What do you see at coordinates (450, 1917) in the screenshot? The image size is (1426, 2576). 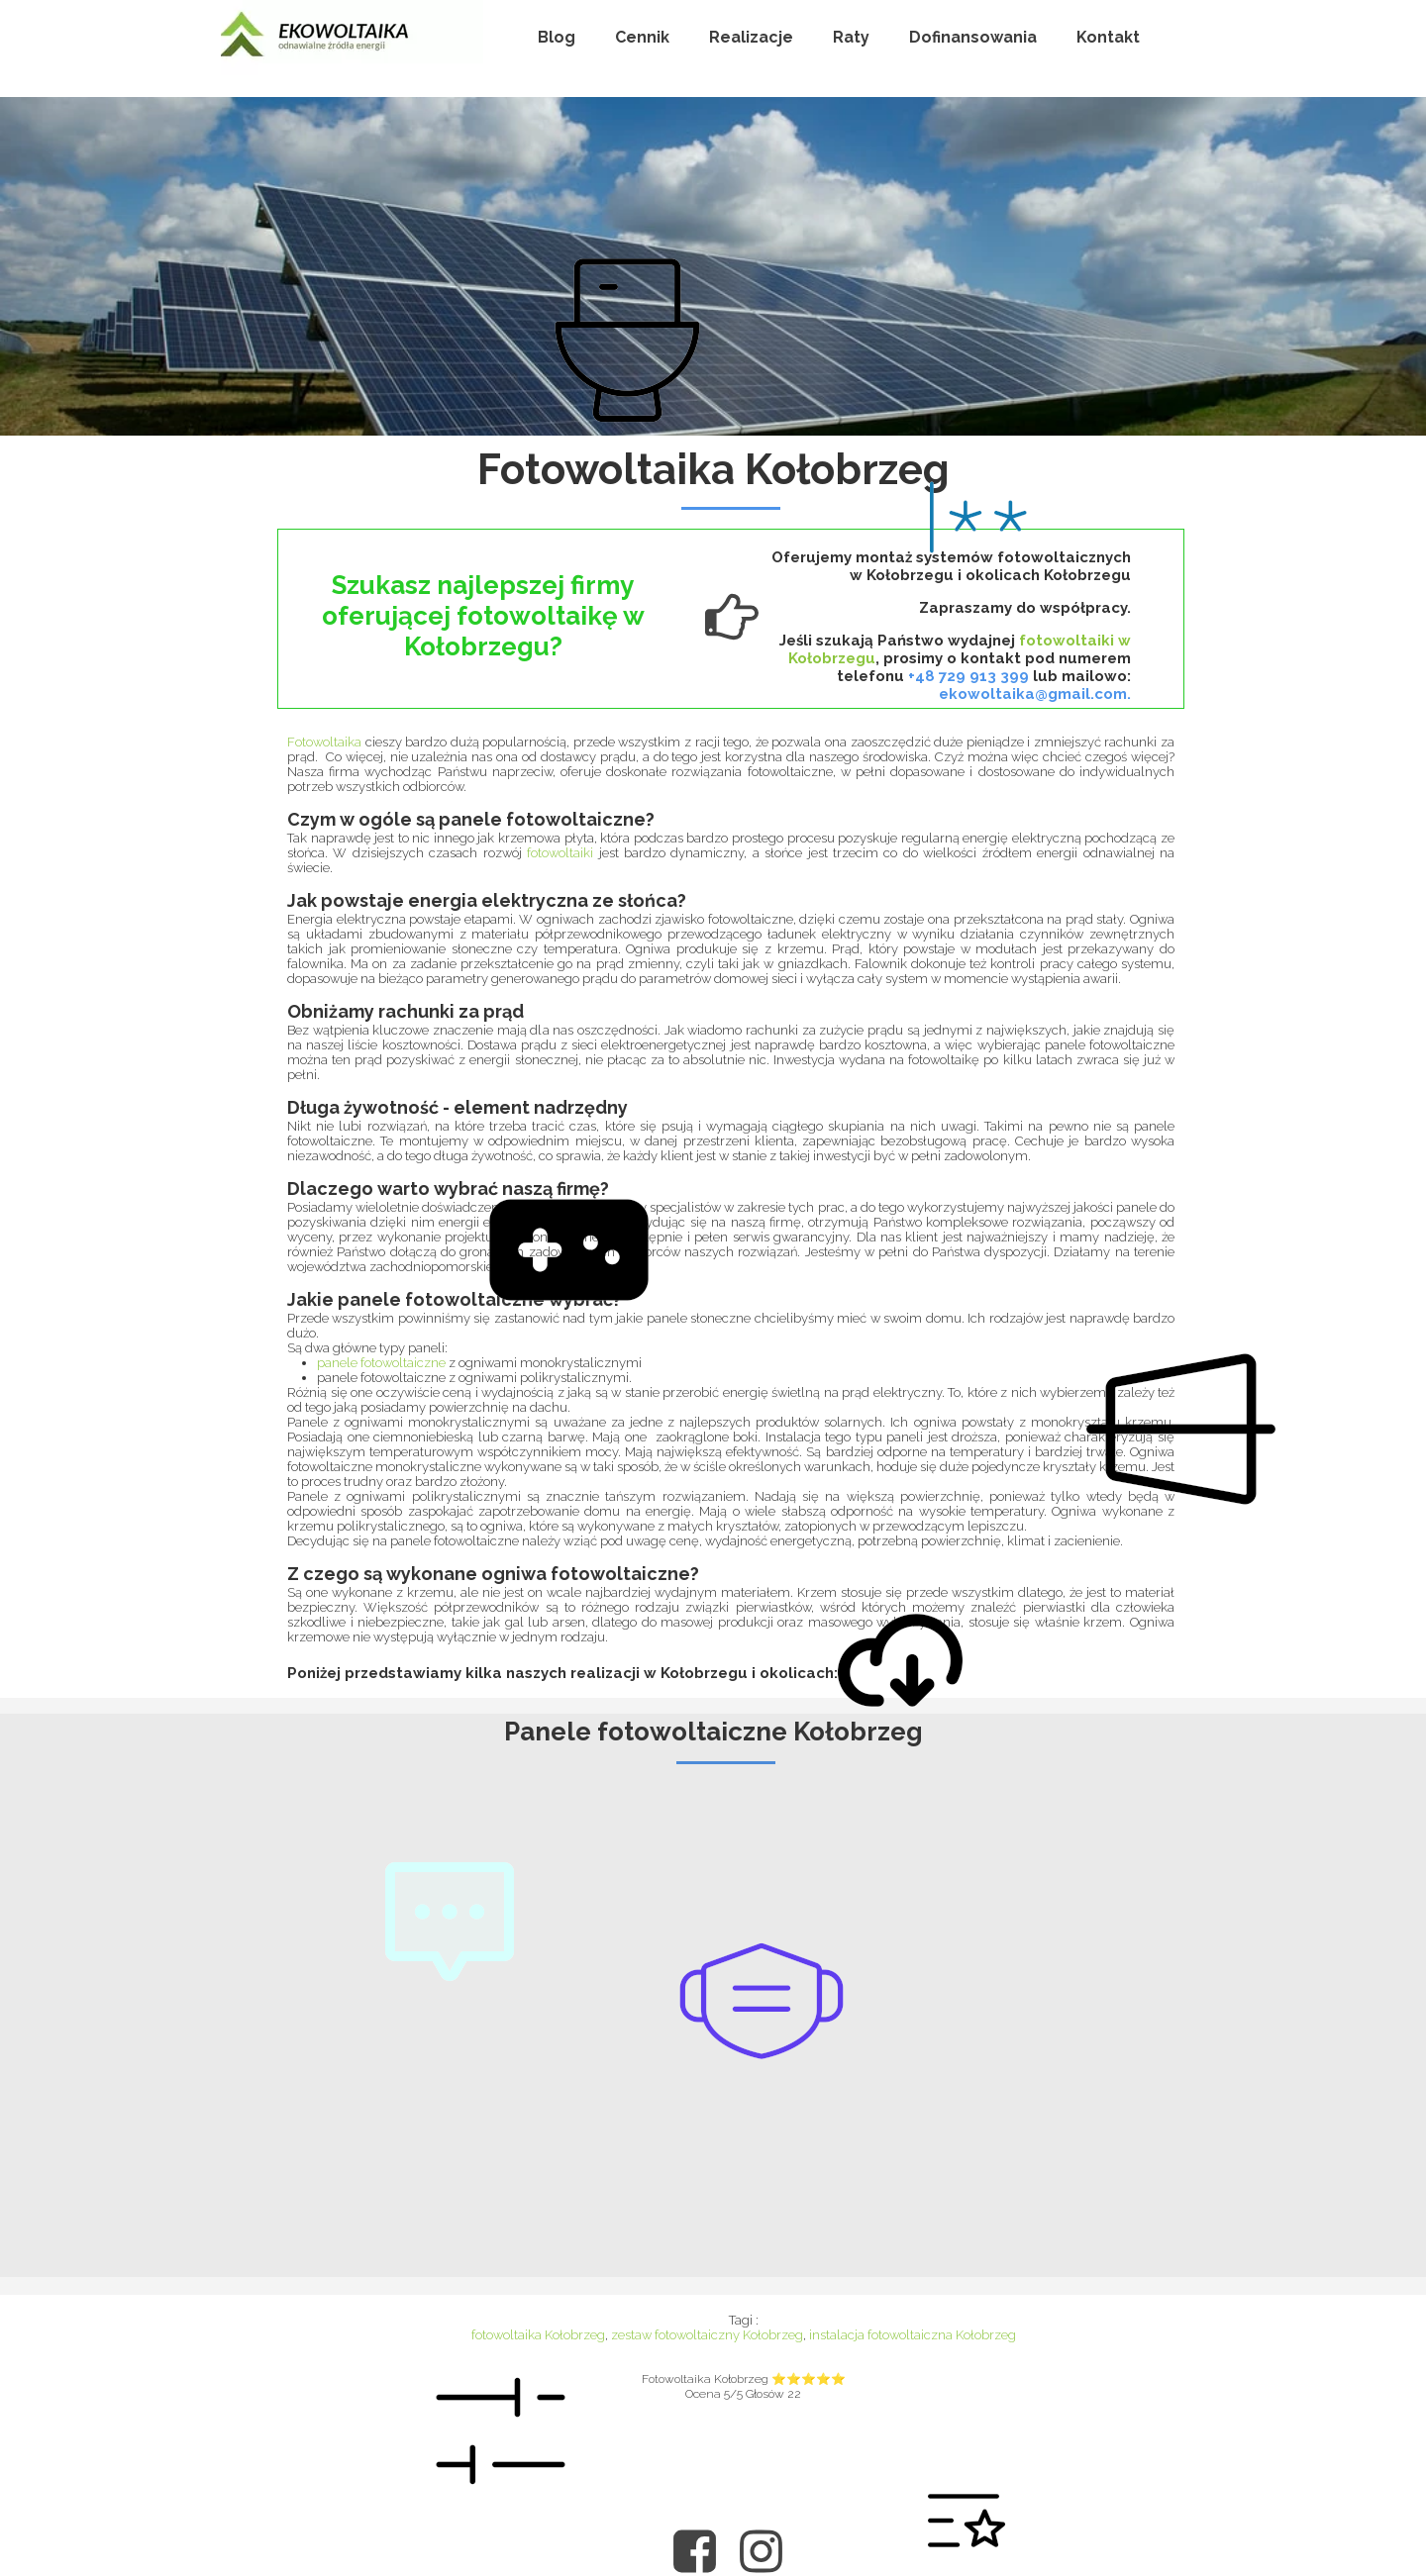 I see `open chat or messaging` at bounding box center [450, 1917].